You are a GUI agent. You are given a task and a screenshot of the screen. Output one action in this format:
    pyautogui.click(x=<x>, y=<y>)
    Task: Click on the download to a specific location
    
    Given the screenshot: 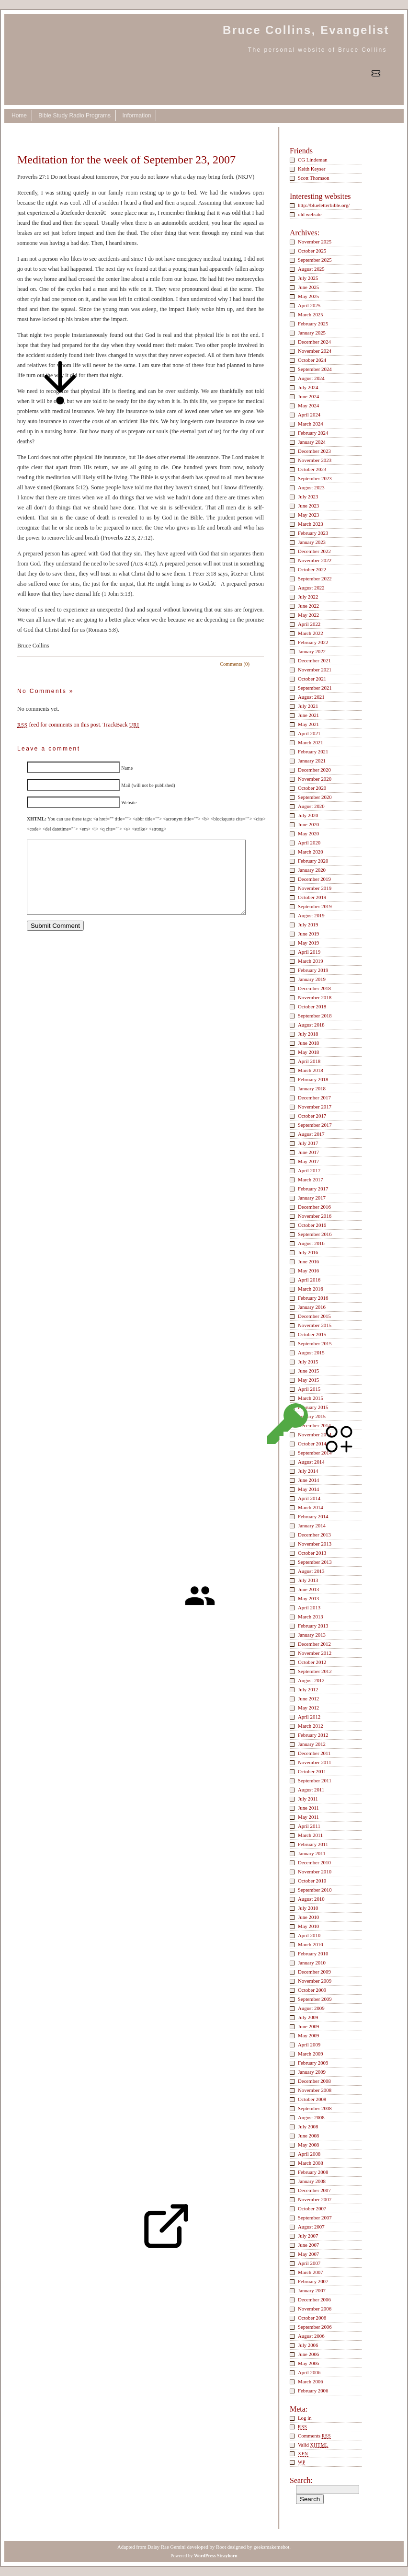 What is the action you would take?
    pyautogui.click(x=60, y=382)
    